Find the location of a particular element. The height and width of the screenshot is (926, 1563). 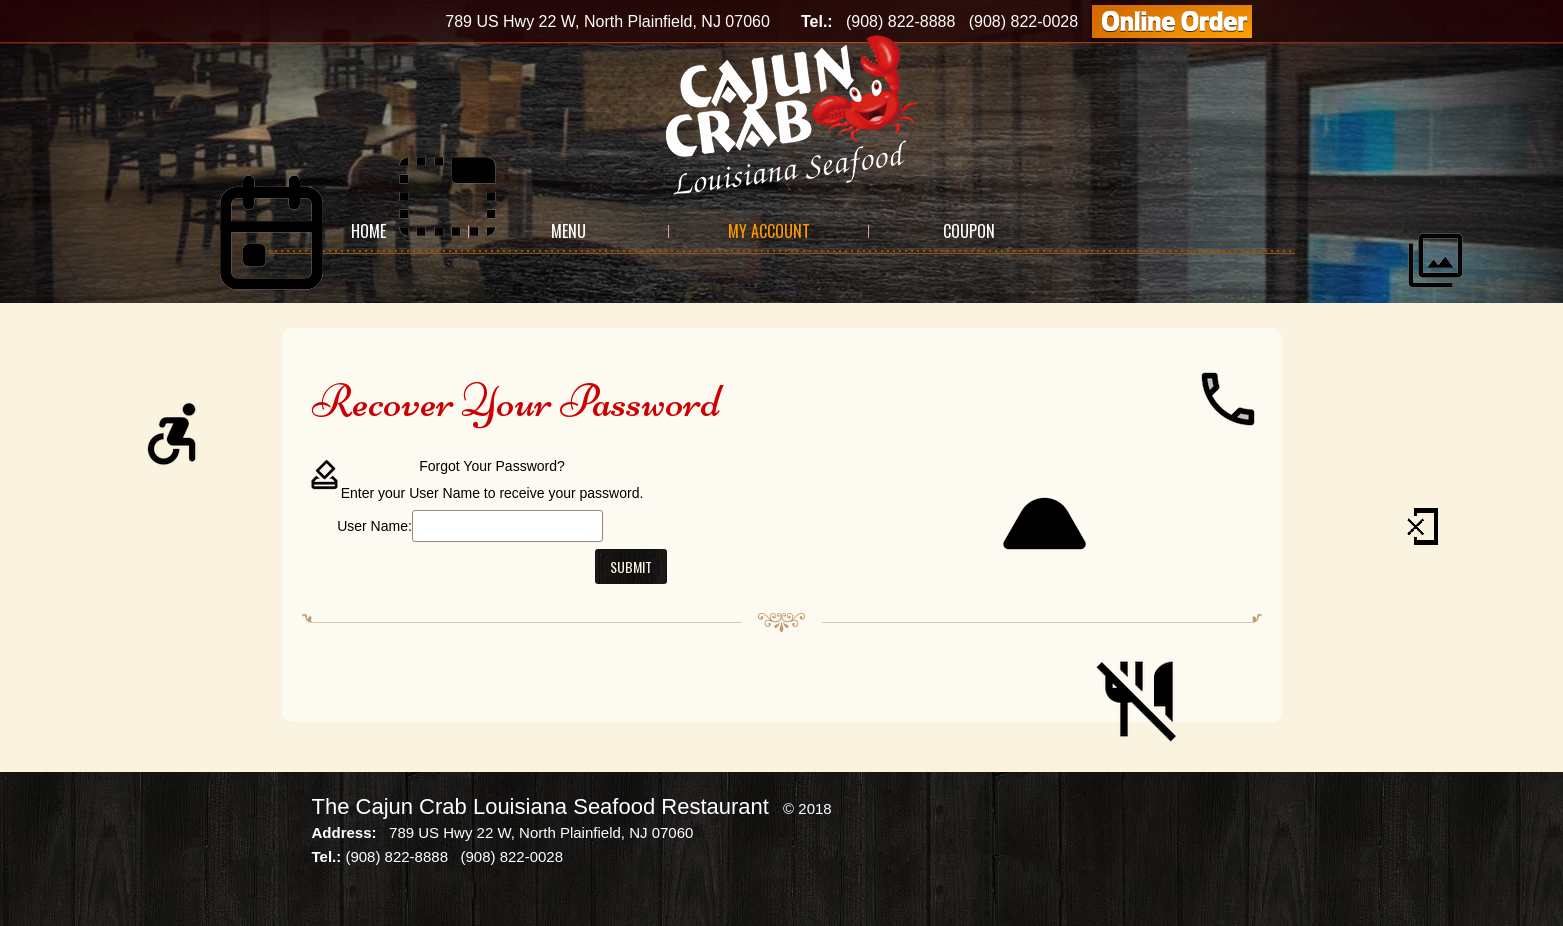

indicates no food or meals available is located at coordinates (1139, 699).